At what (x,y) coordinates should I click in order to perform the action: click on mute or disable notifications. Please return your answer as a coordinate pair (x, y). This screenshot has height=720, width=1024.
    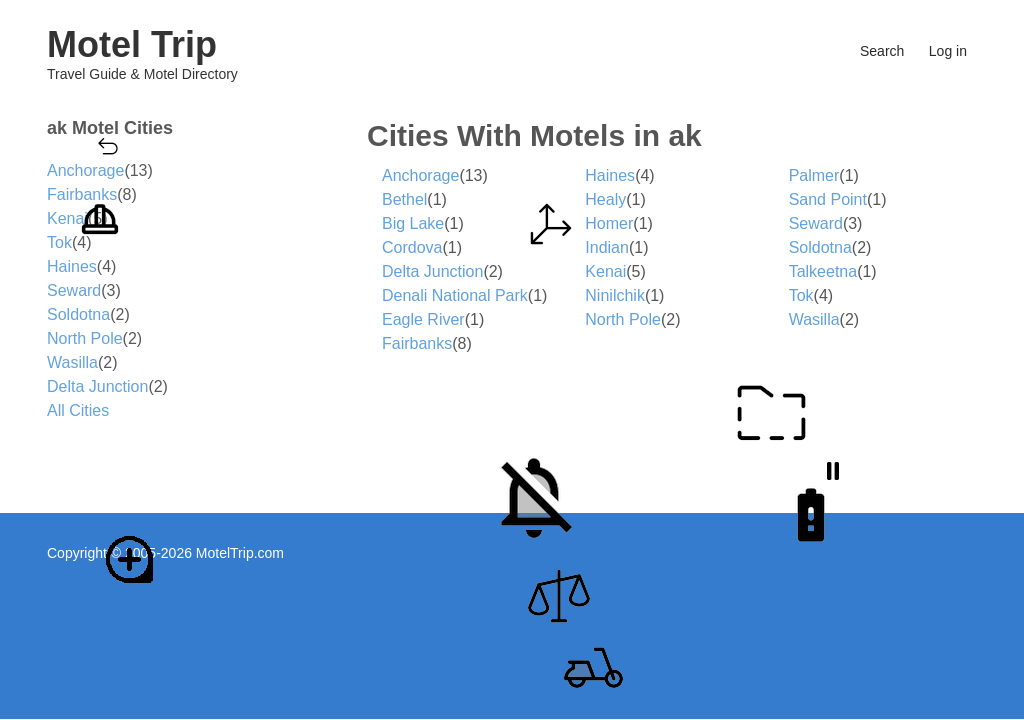
    Looking at the image, I should click on (534, 497).